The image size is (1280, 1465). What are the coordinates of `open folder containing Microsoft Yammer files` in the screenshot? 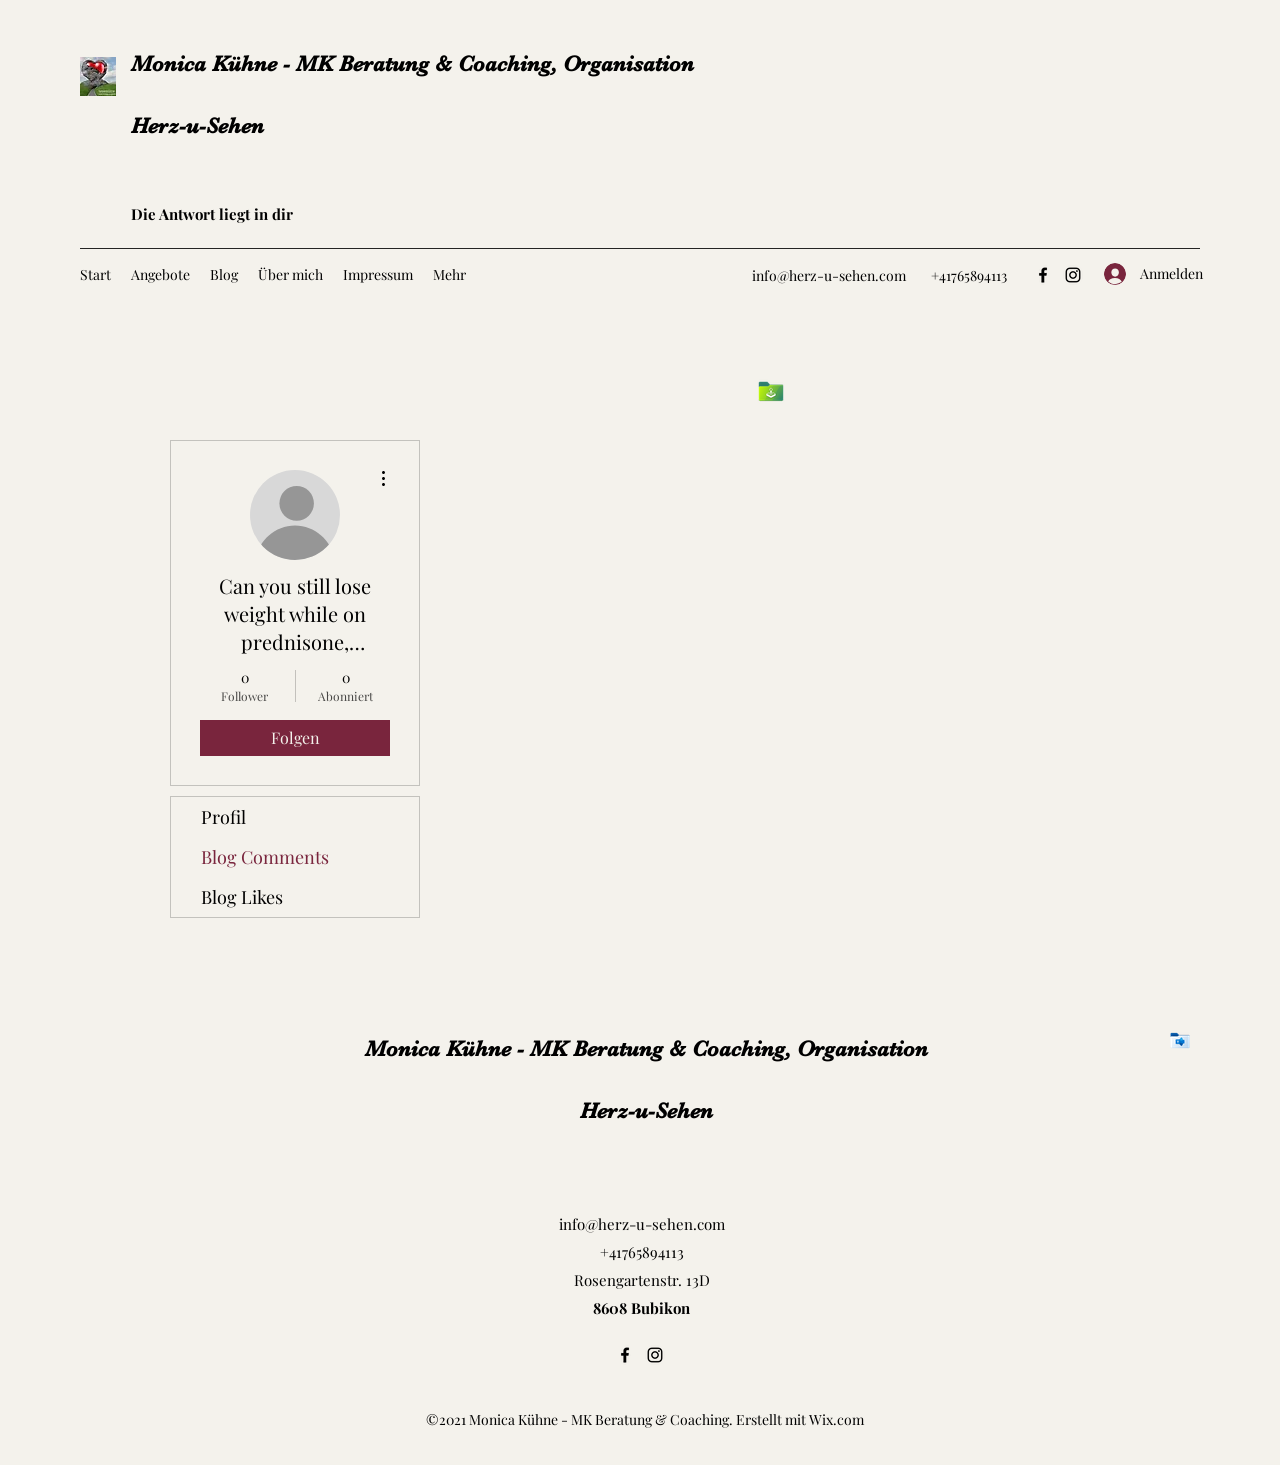 It's located at (1180, 1041).